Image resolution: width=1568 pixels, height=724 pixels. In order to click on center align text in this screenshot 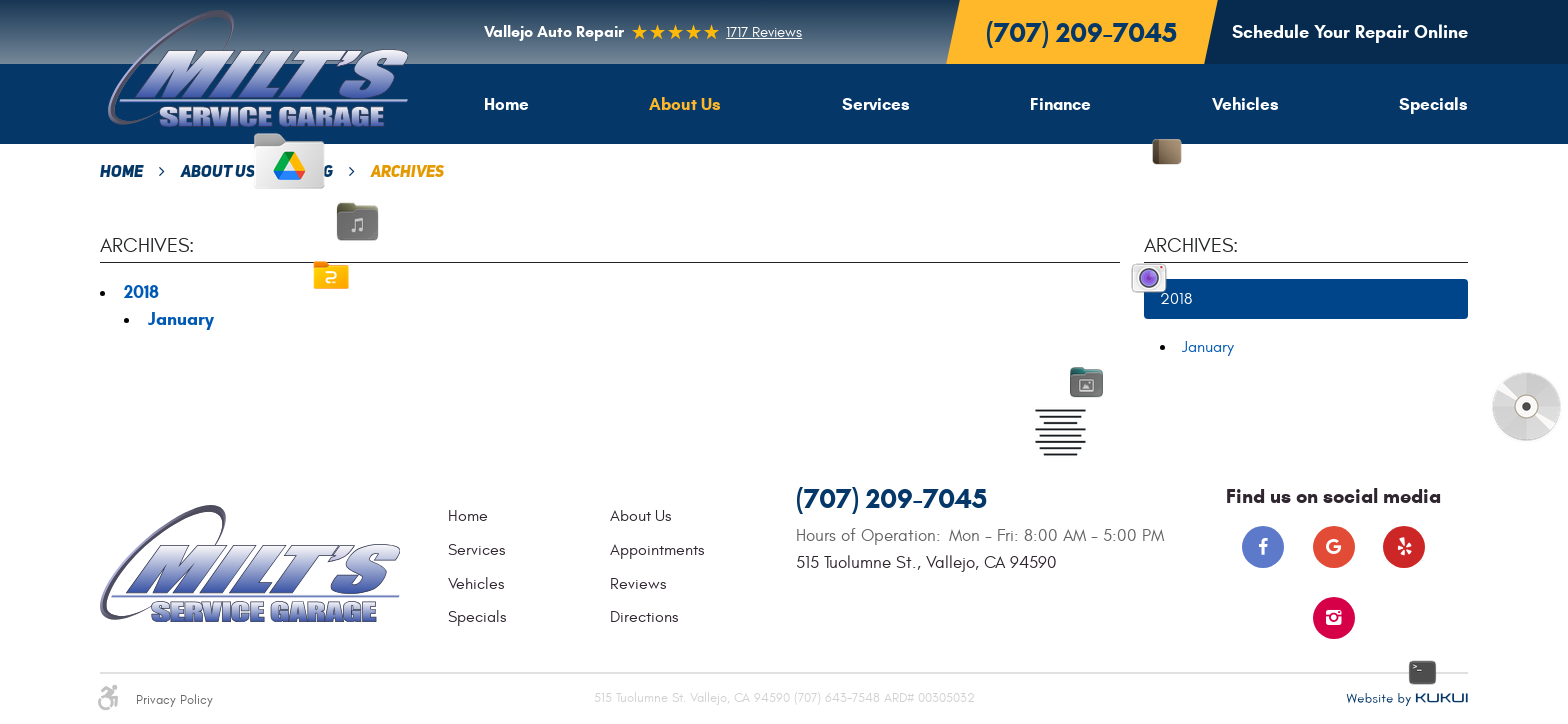, I will do `click(1060, 433)`.